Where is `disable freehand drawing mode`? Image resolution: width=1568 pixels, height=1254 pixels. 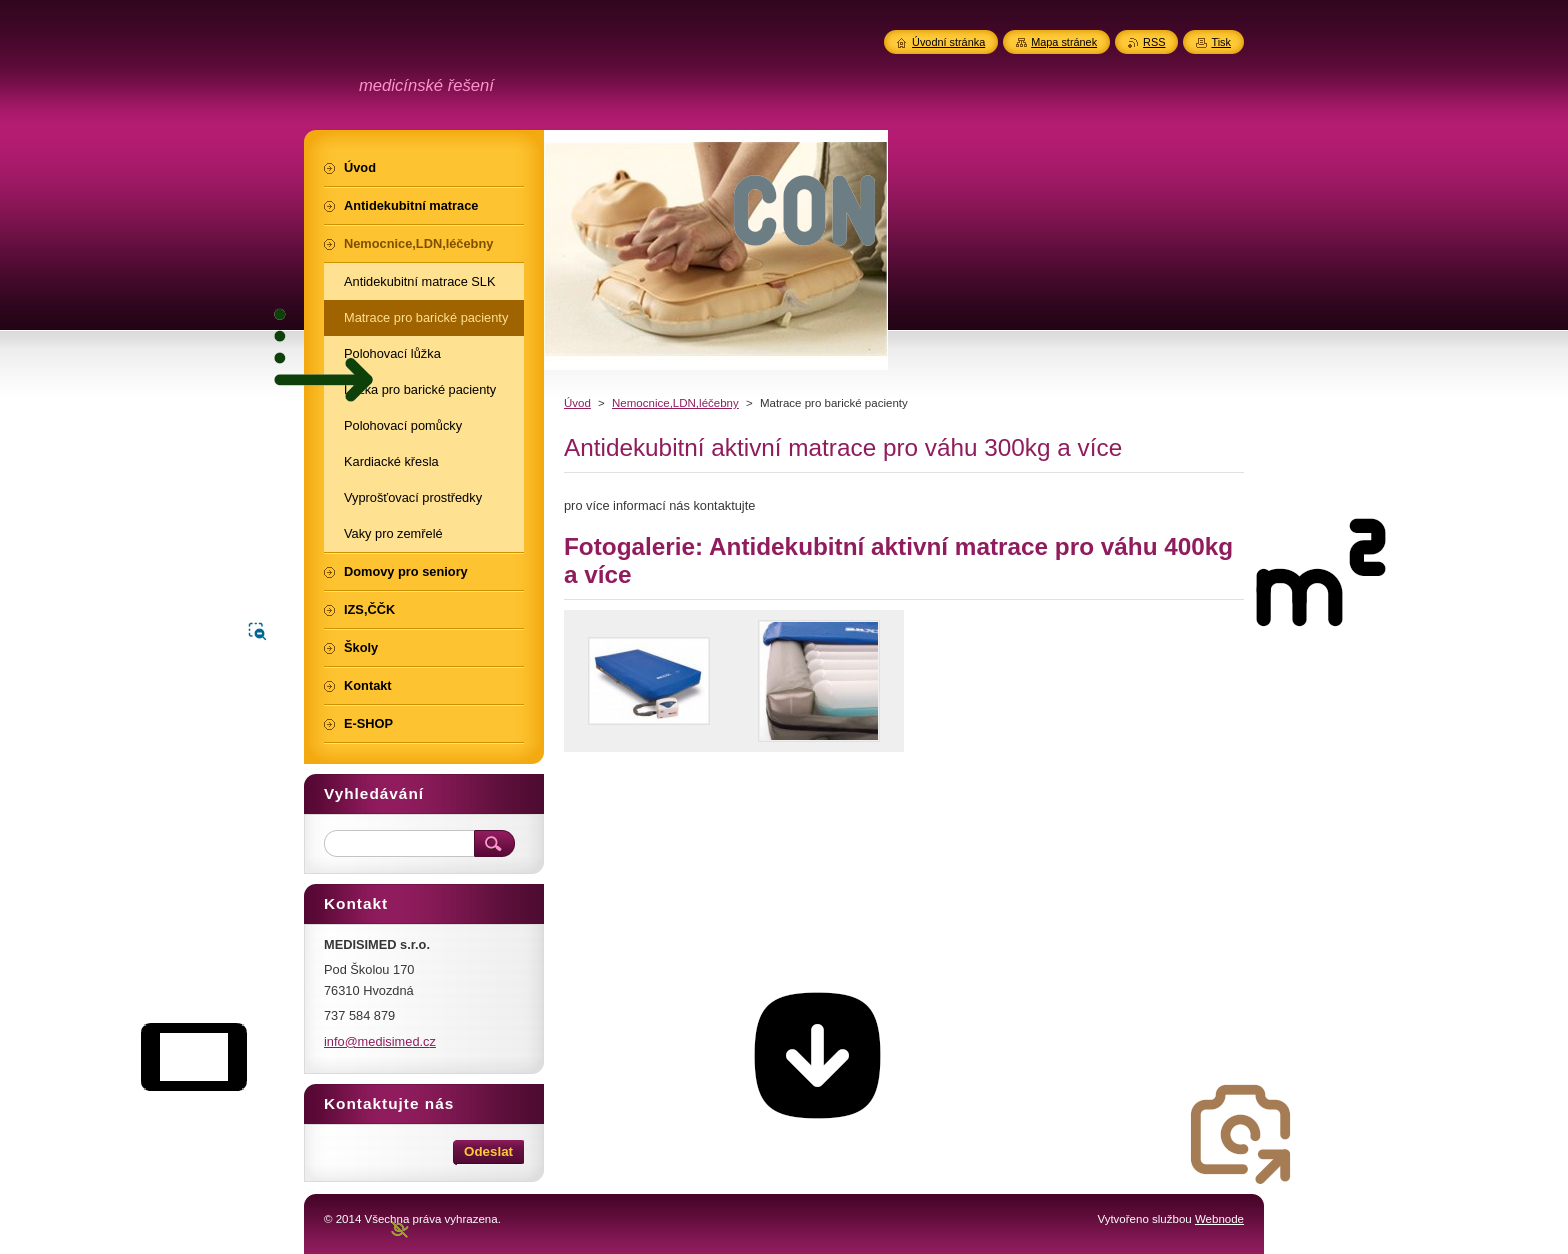 disable freehand drawing mode is located at coordinates (399, 1229).